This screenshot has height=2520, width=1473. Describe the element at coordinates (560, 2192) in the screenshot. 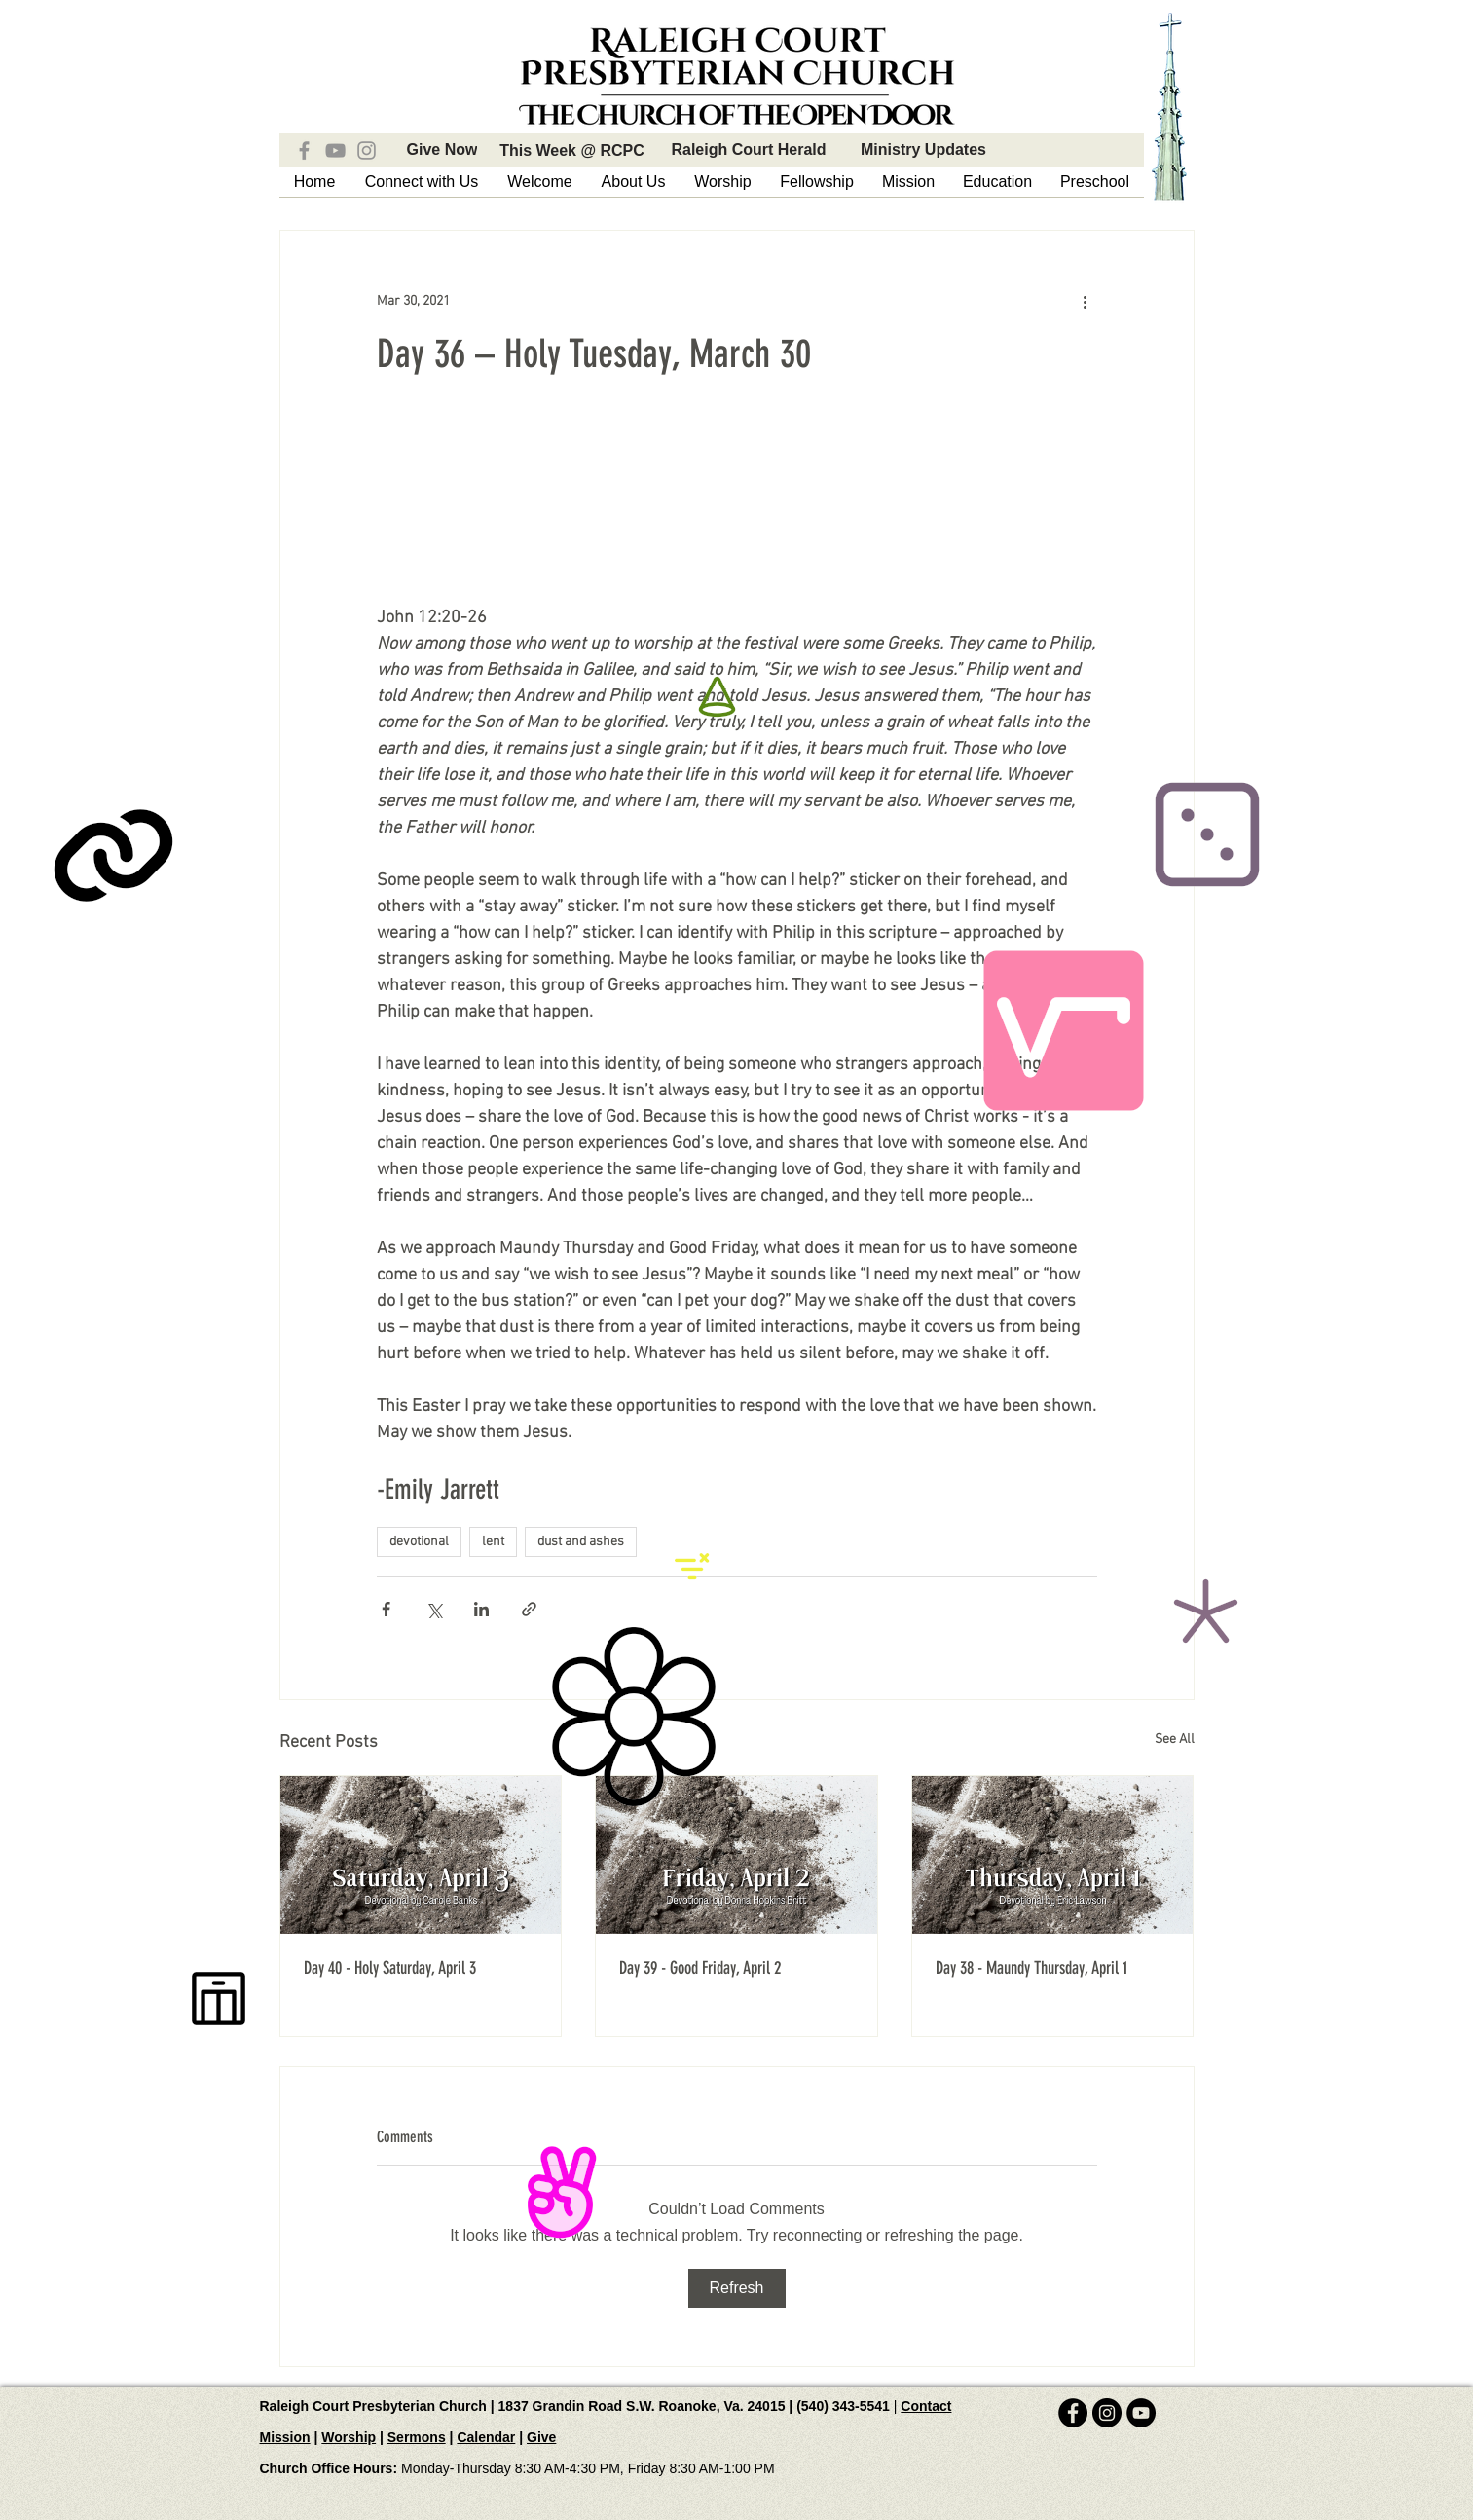

I see `peace sign gesture or emoji reaction` at that location.